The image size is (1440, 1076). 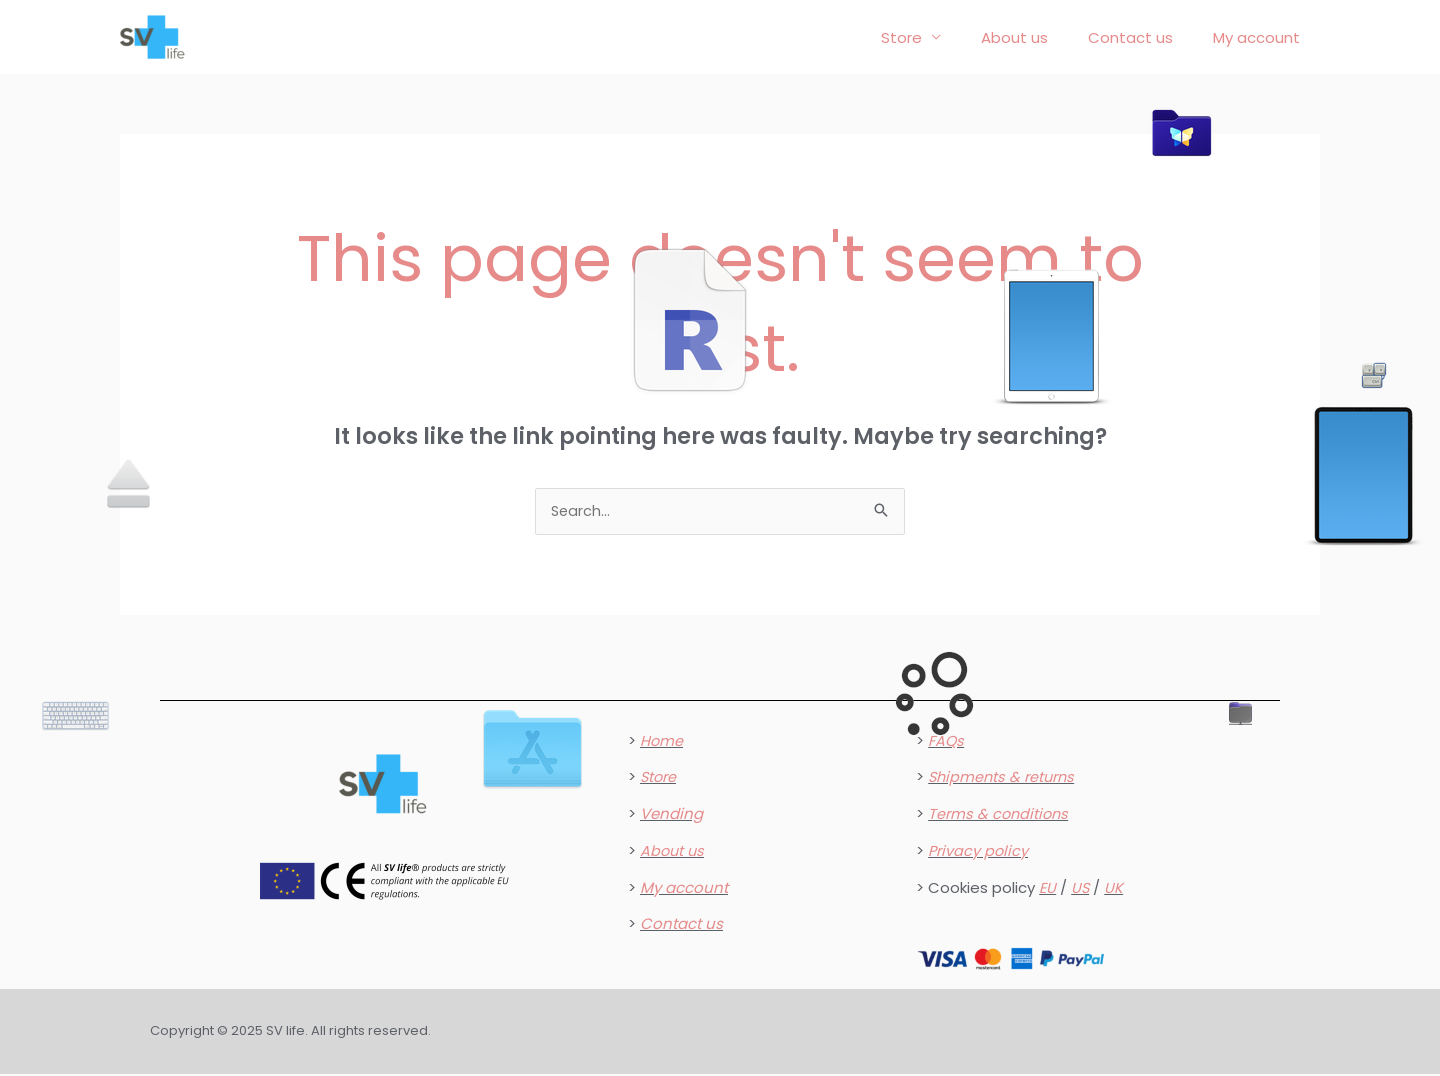 I want to click on eject a disc or removable media, so click(x=128, y=483).